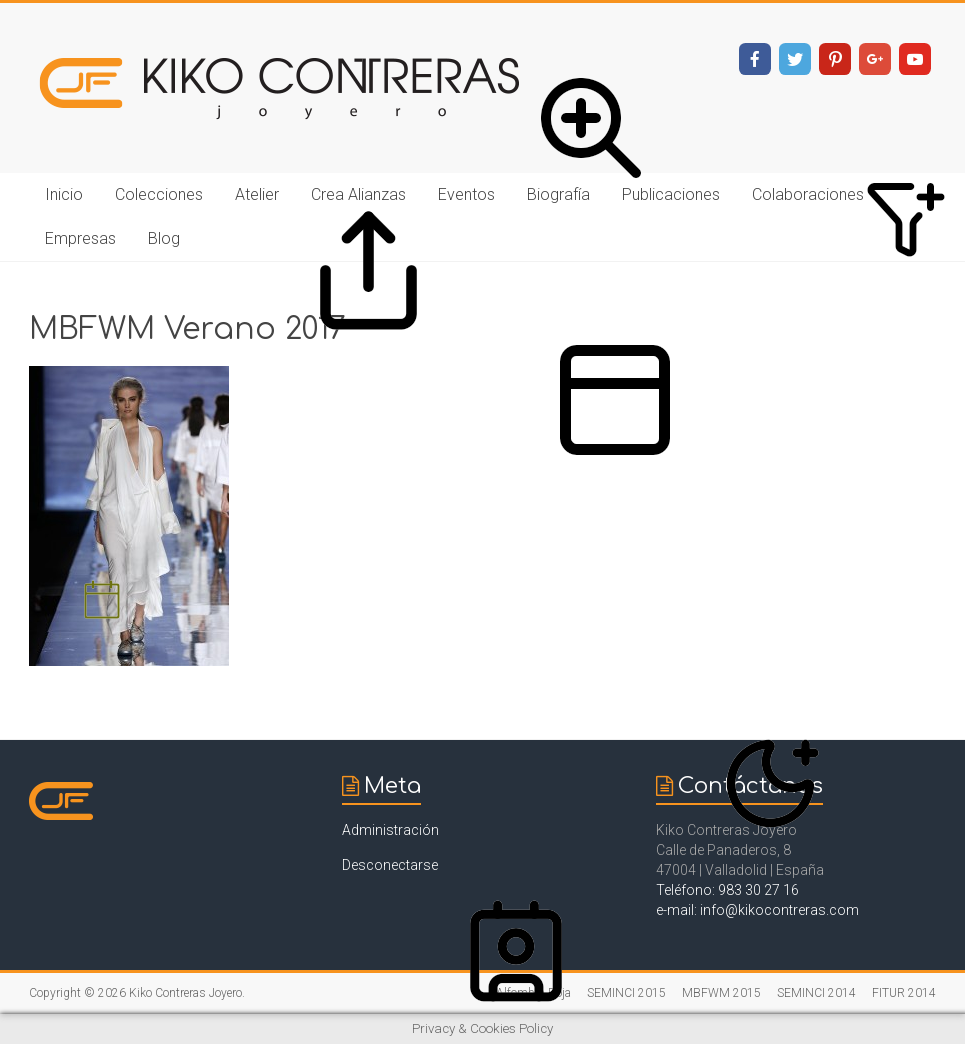  I want to click on zoom in on content or image, so click(591, 128).